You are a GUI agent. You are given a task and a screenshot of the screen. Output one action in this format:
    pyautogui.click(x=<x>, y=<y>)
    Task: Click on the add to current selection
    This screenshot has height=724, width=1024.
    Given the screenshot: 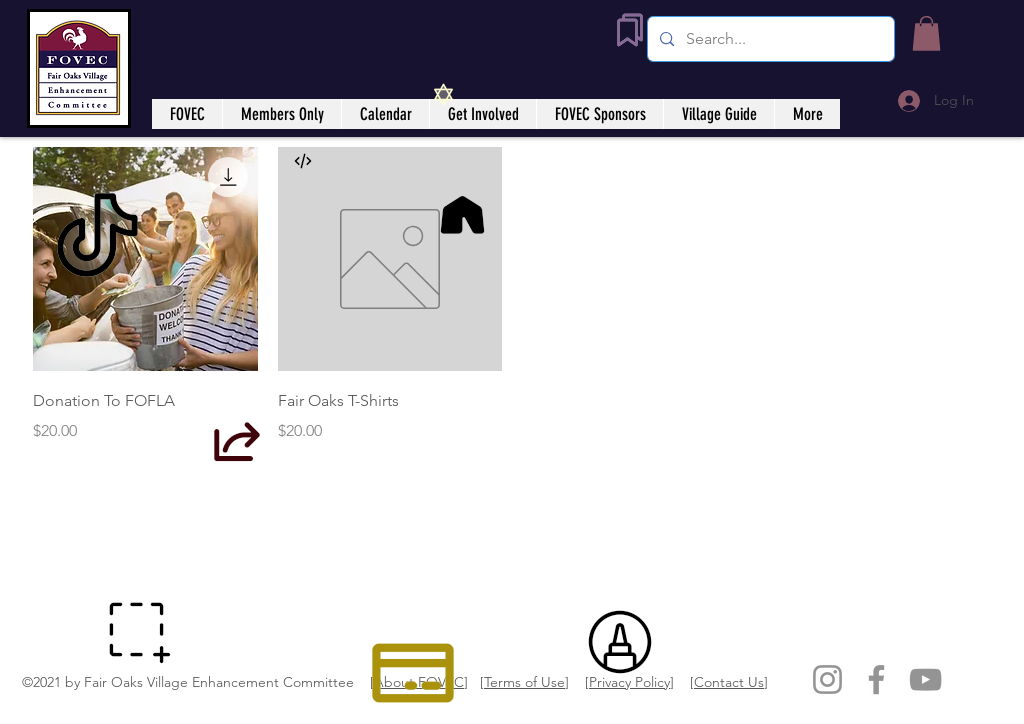 What is the action you would take?
    pyautogui.click(x=136, y=629)
    